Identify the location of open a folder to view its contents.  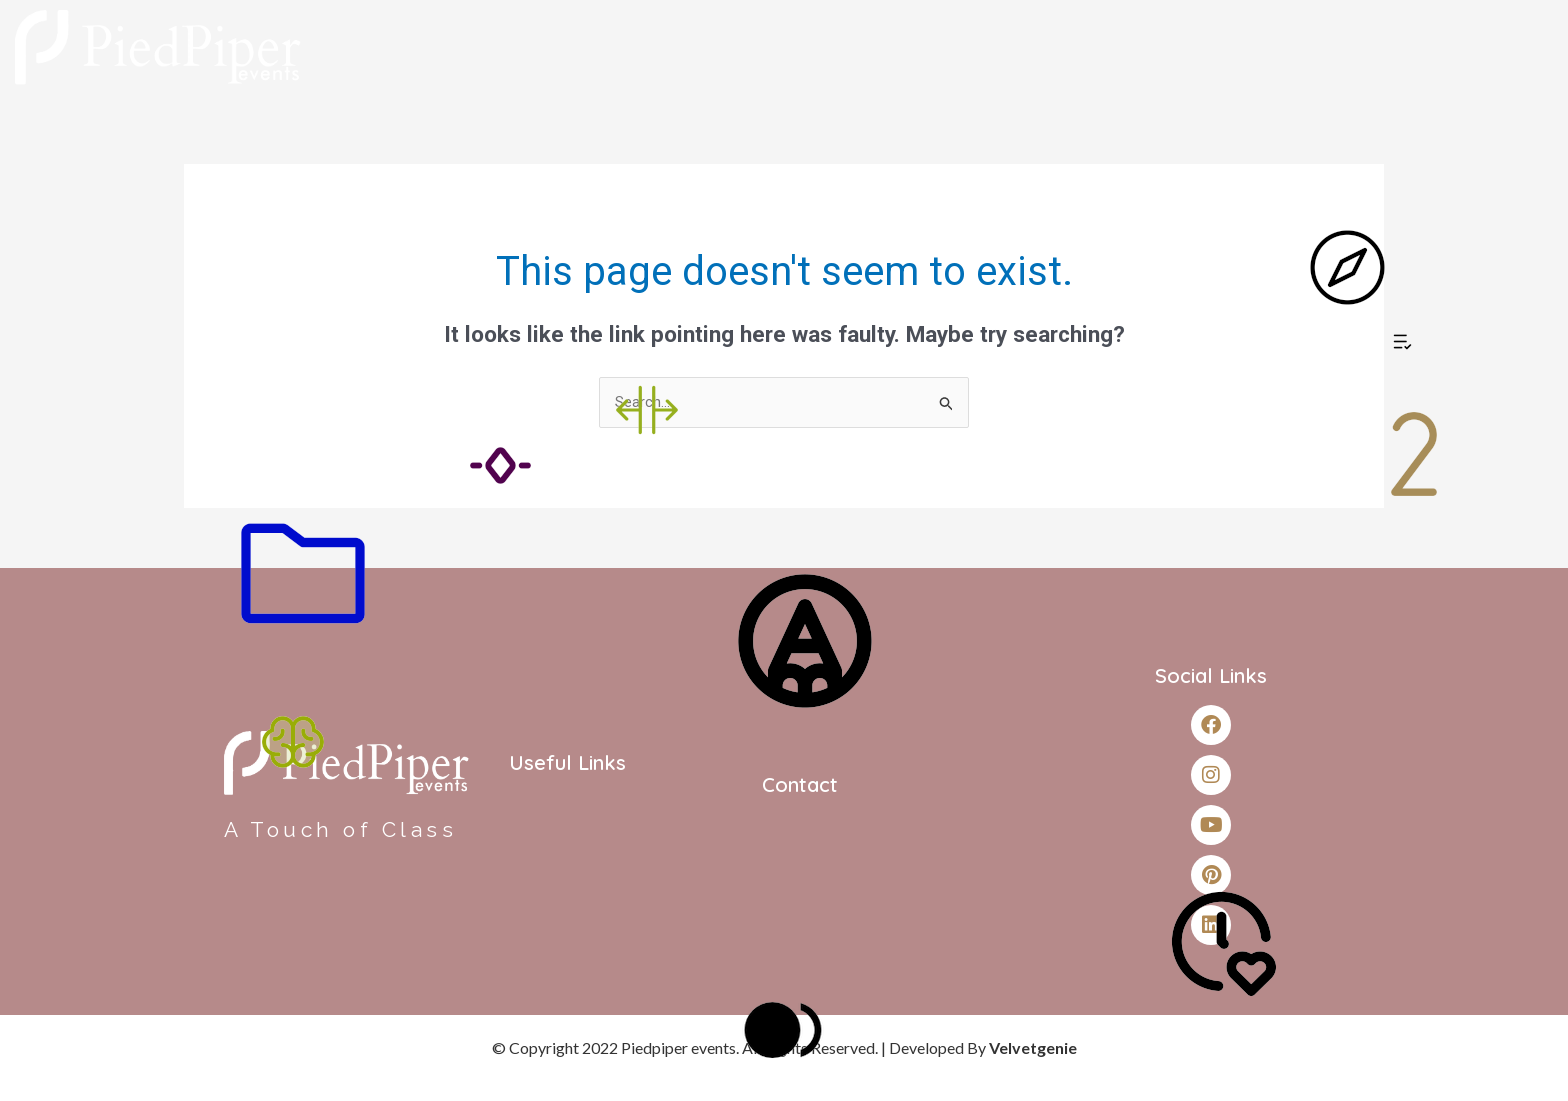
(303, 571).